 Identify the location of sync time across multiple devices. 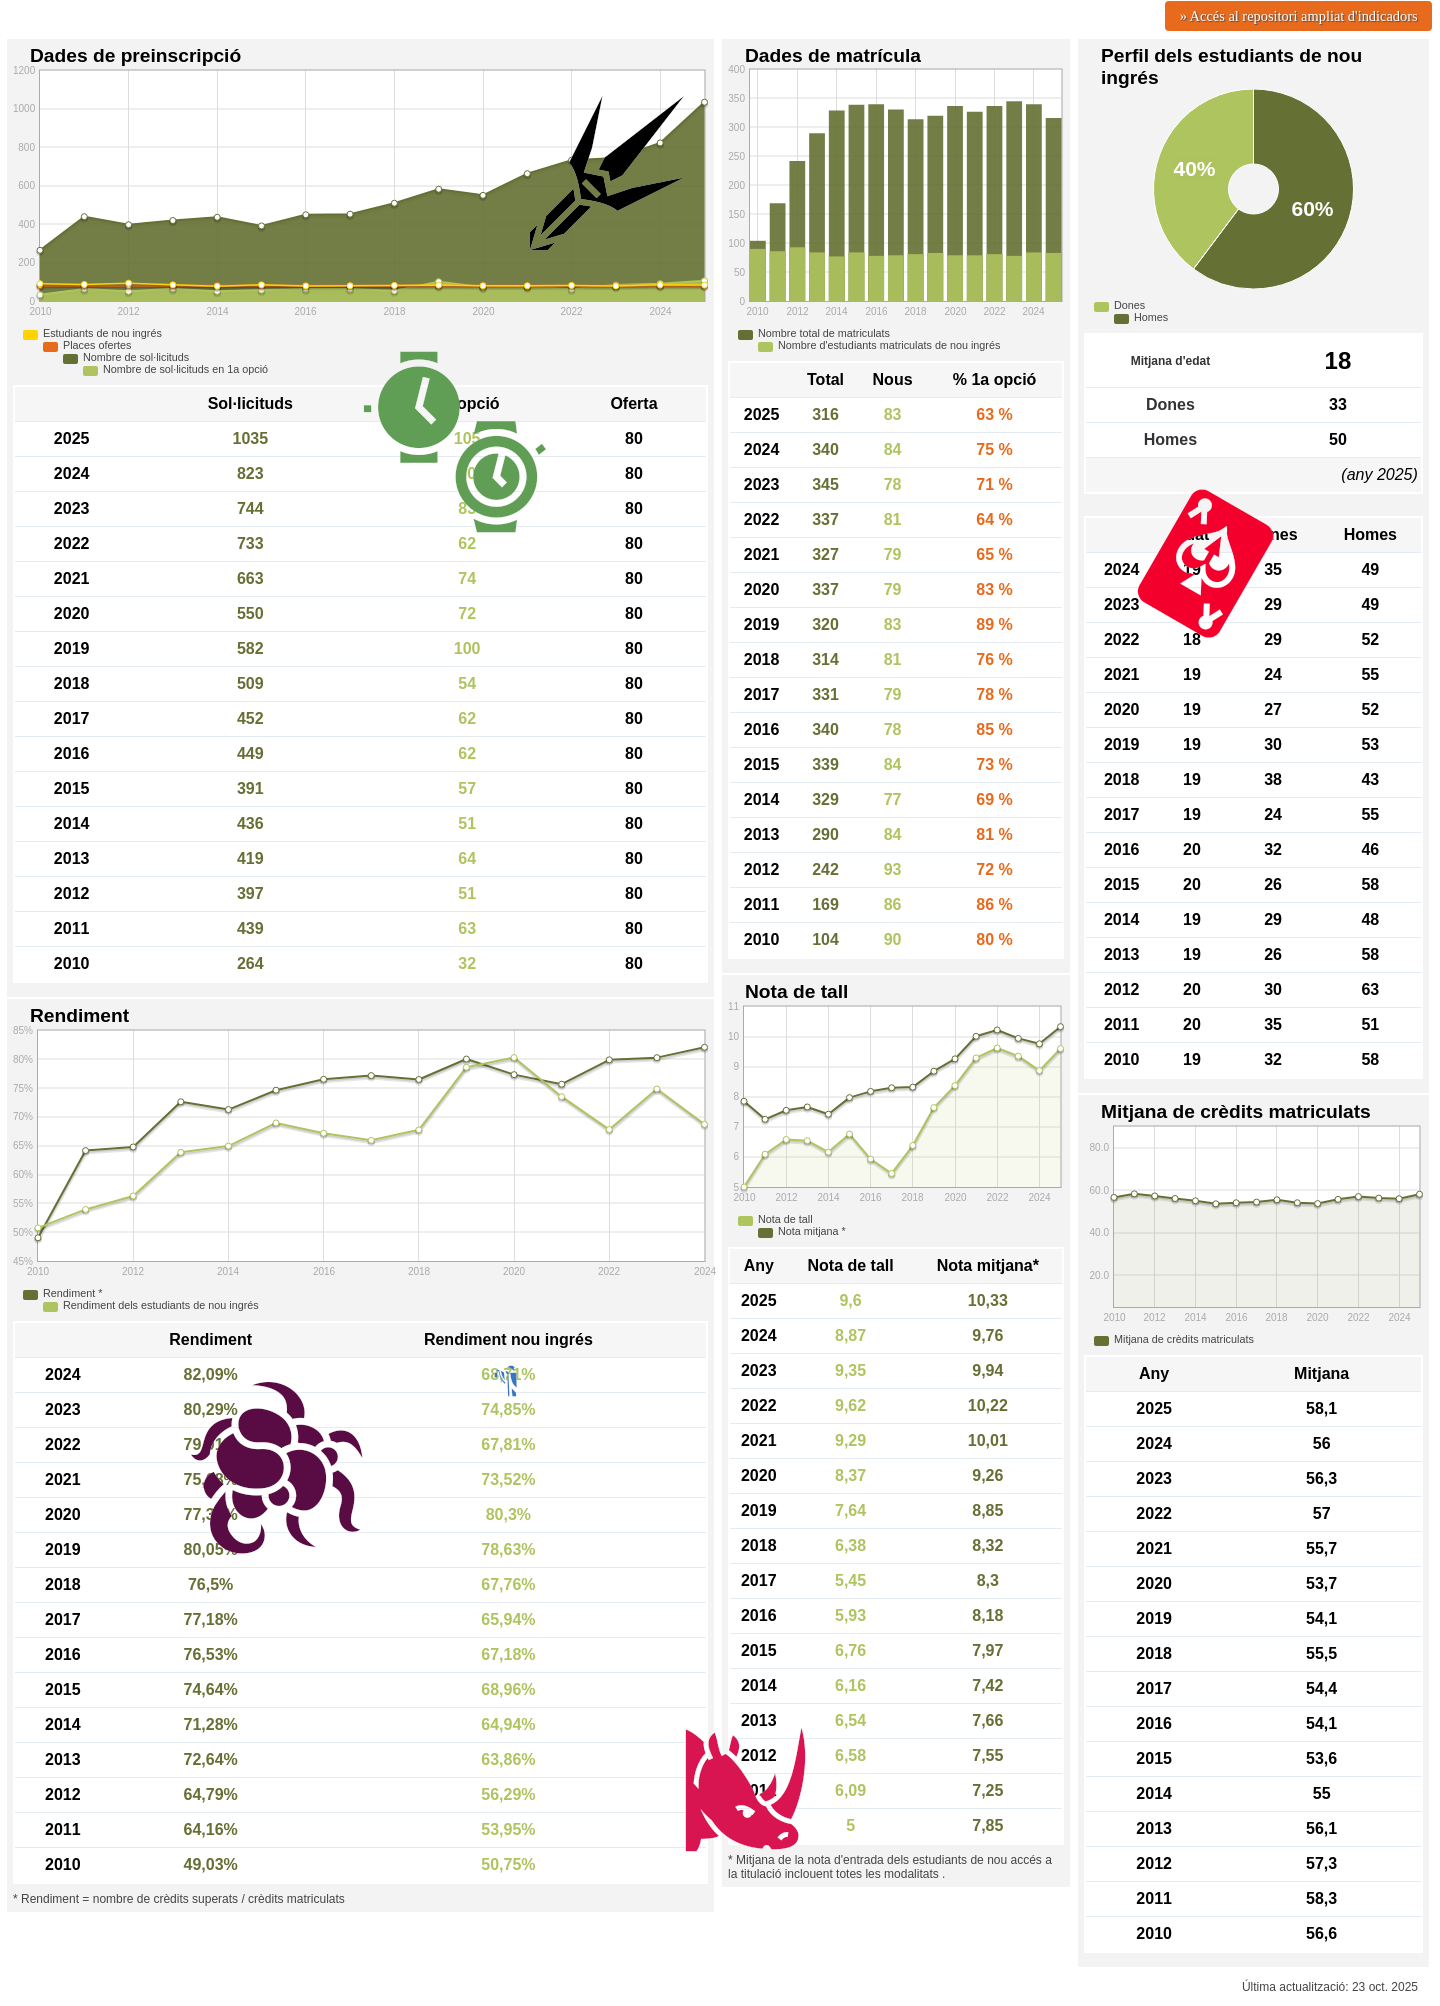
(455, 442).